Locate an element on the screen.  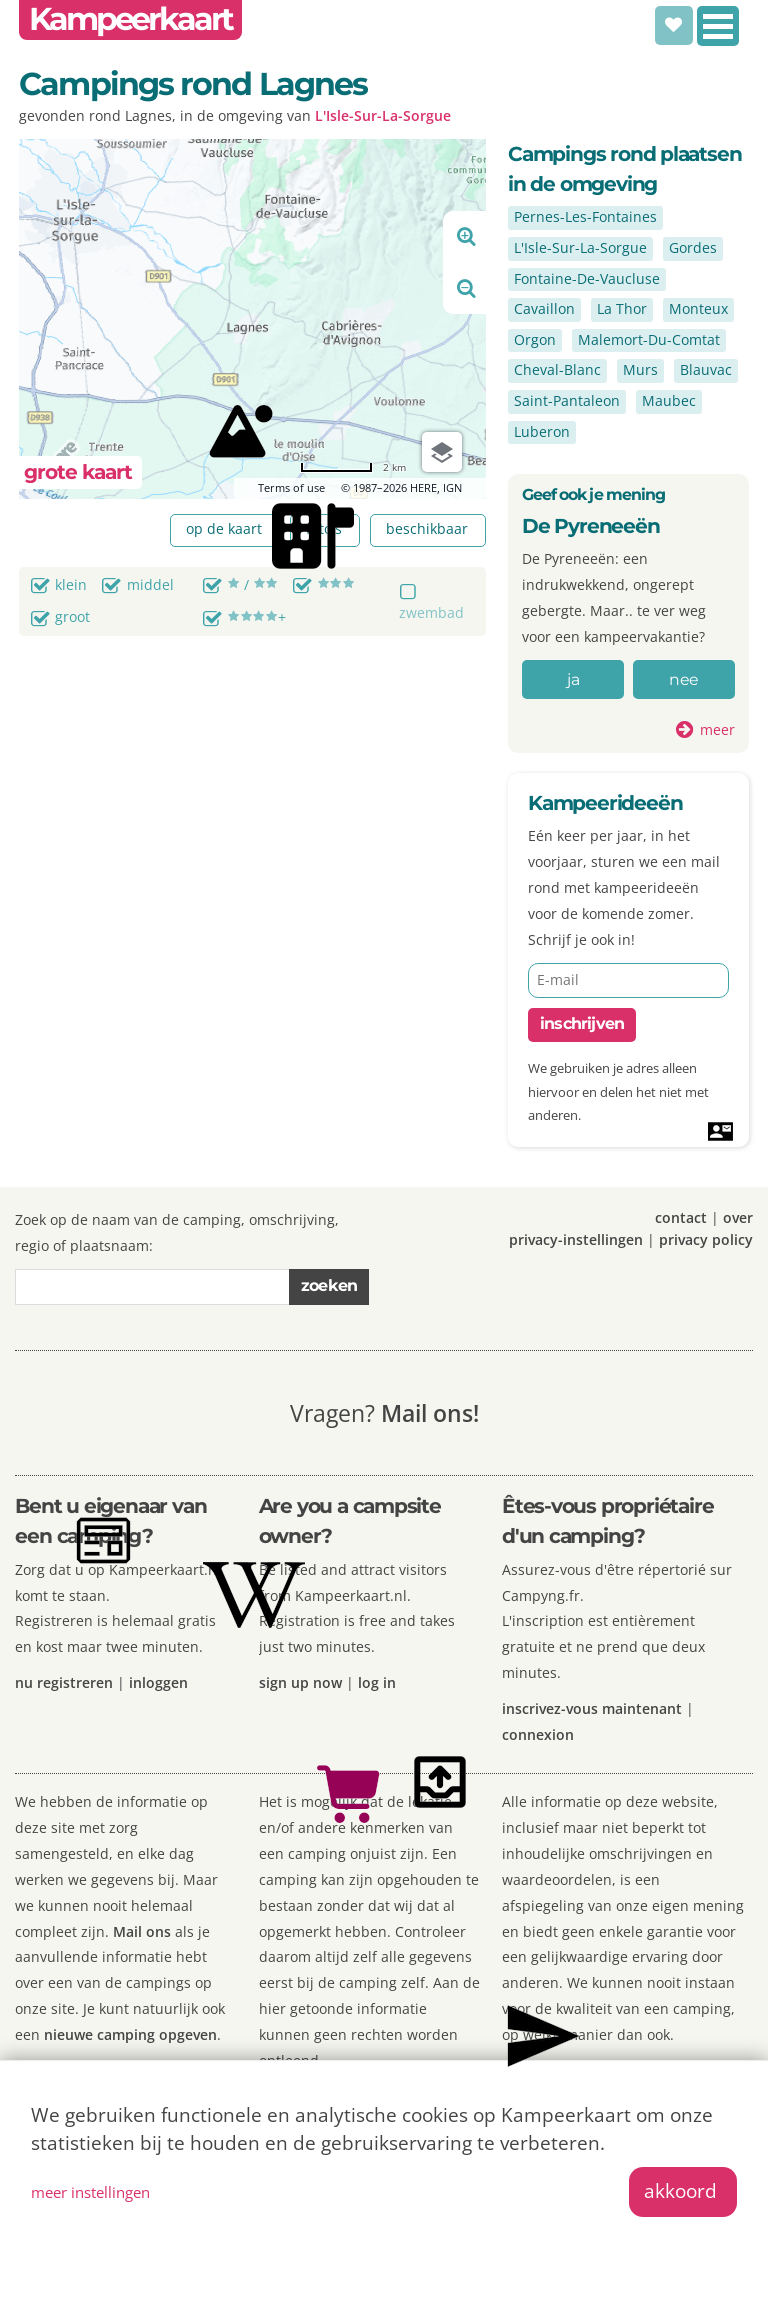
access contact information via email is located at coordinates (720, 1131).